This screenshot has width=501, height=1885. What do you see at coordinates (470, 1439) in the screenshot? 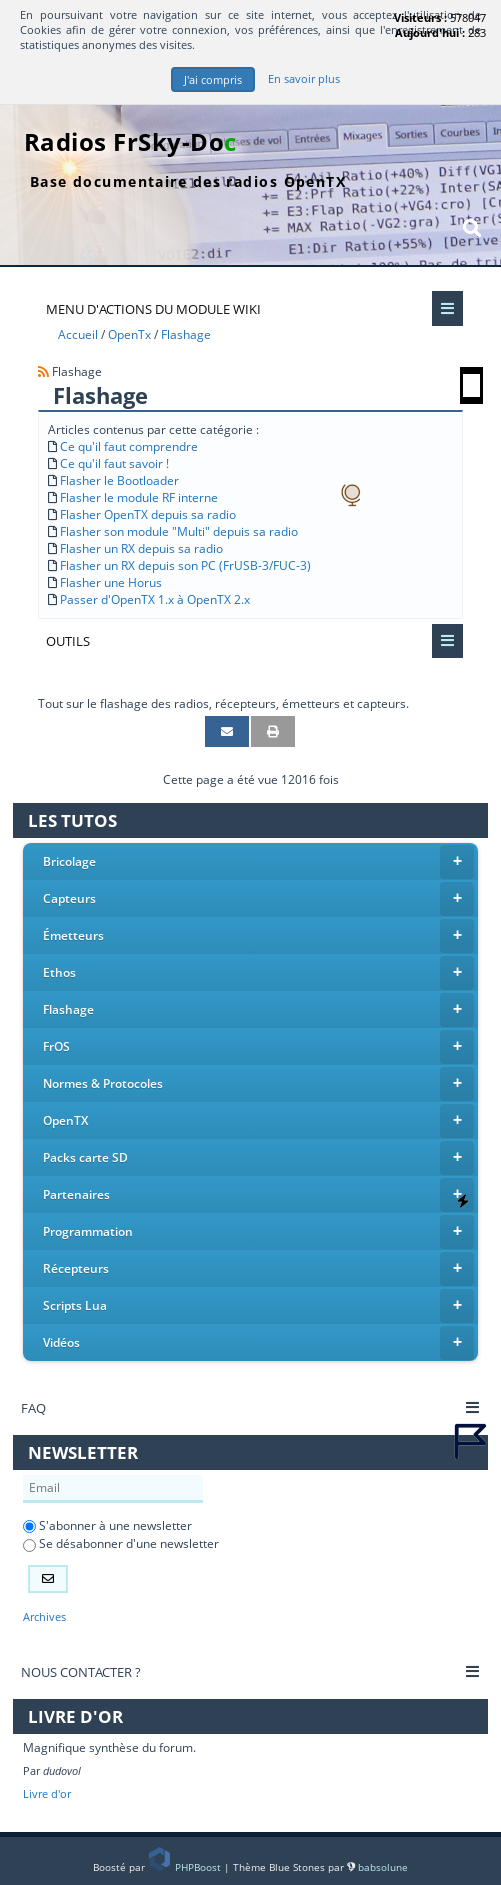
I see `flag an item for review or attention` at bounding box center [470, 1439].